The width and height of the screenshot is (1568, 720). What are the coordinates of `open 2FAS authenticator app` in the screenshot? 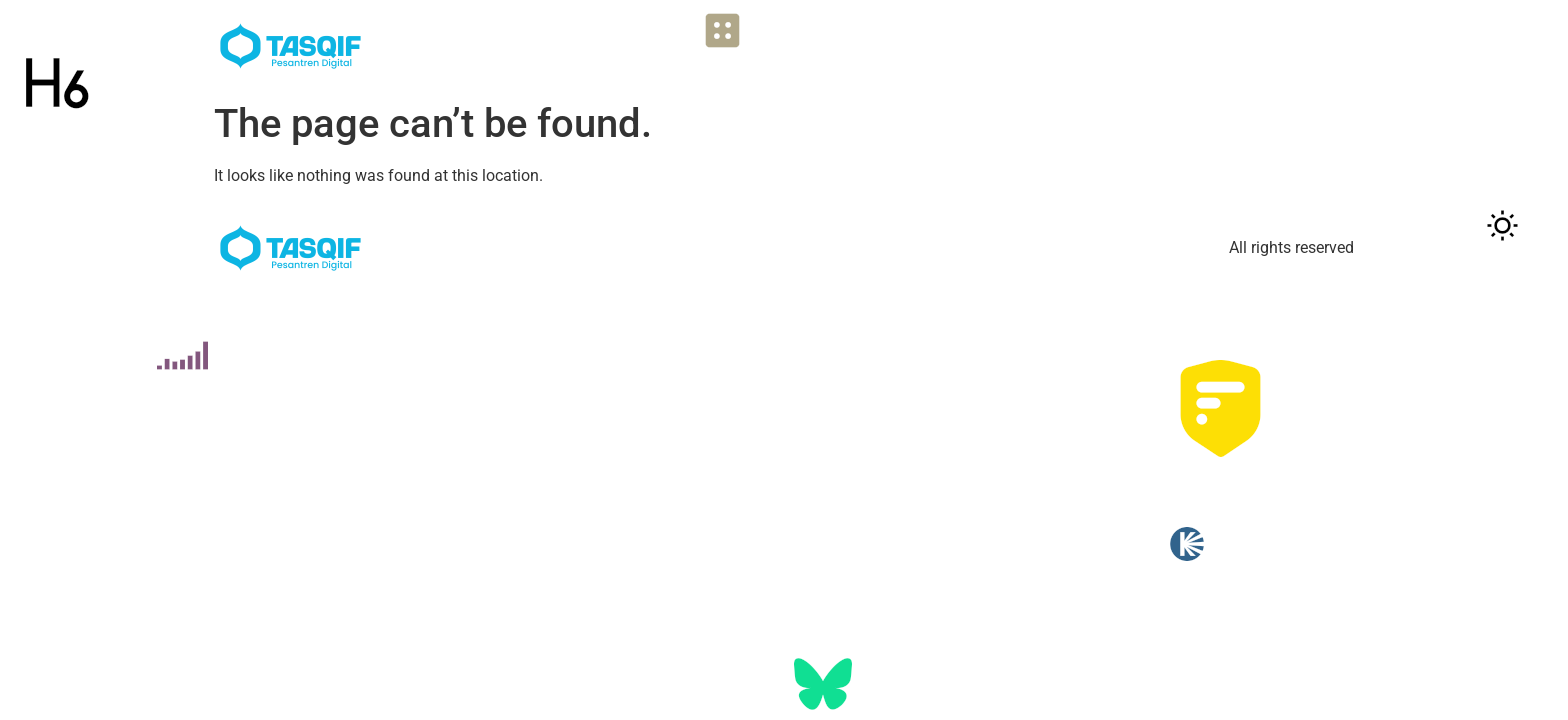 It's located at (1220, 408).